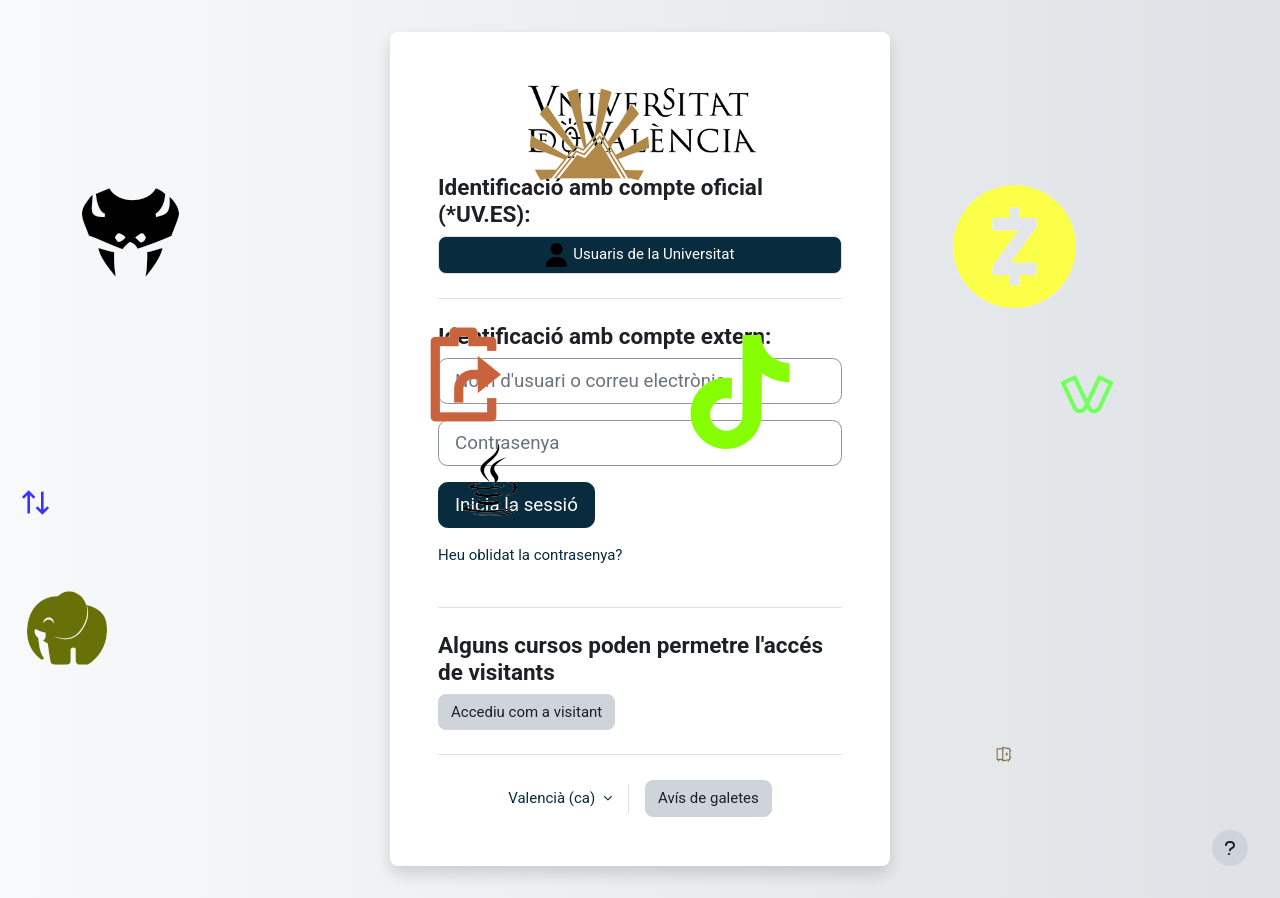 The width and height of the screenshot is (1280, 898). I want to click on java programming language logo, so click(490, 479).